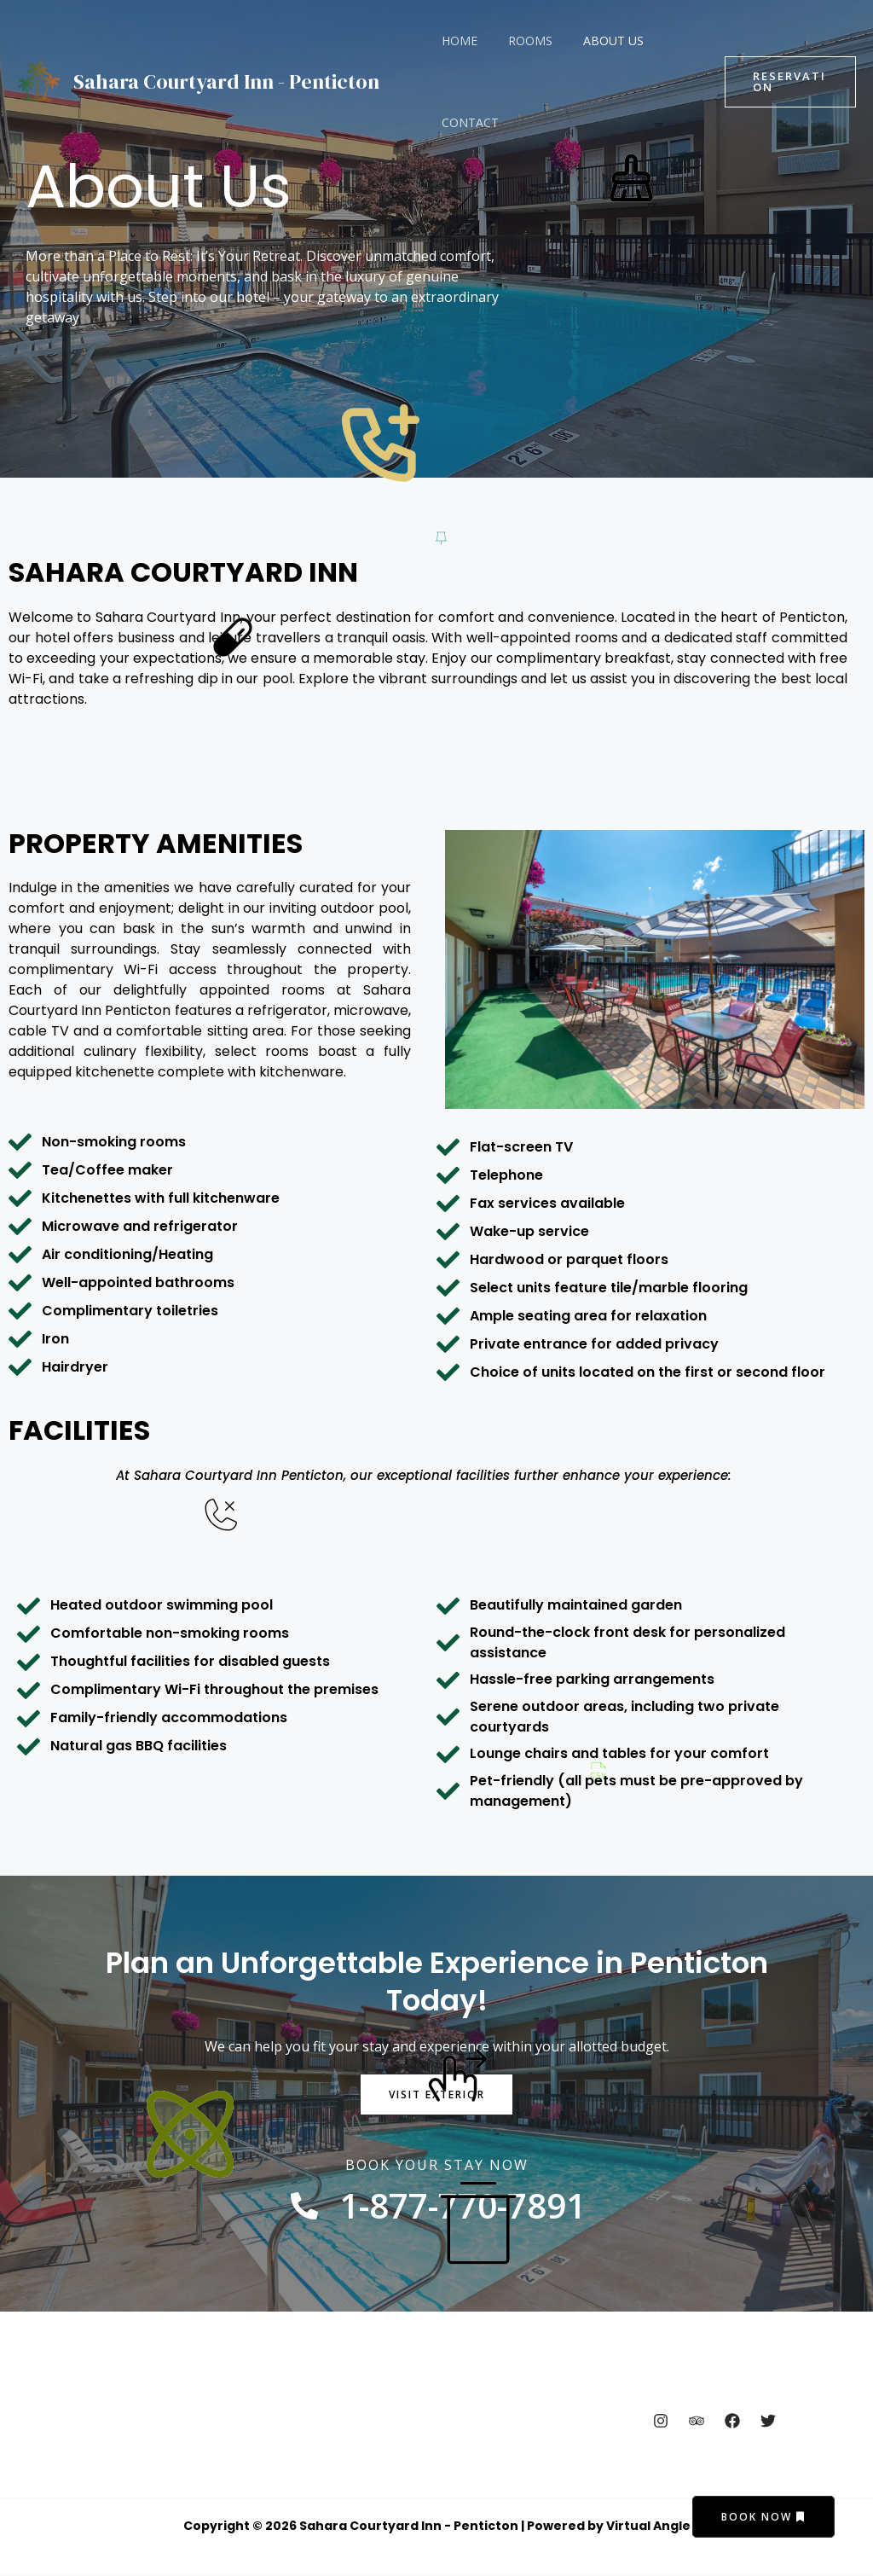  I want to click on delete selected item, so click(478, 2226).